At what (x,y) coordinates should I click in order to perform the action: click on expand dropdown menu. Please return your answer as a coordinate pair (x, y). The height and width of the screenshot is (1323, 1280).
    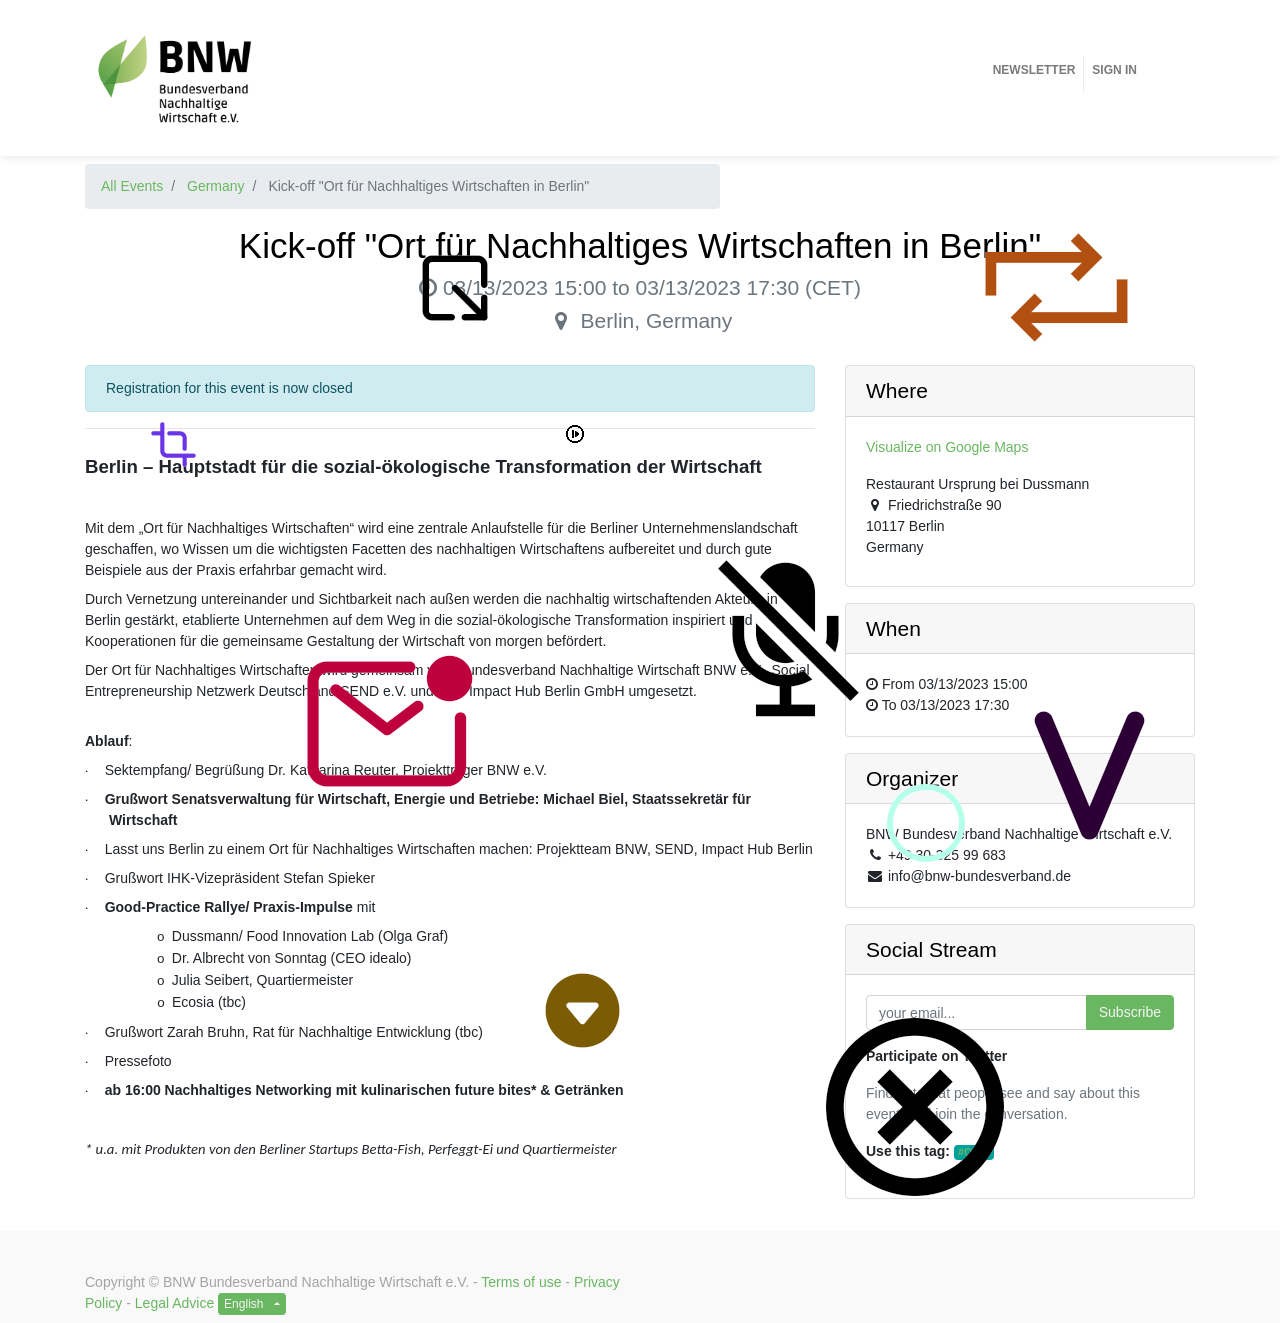
    Looking at the image, I should click on (582, 1010).